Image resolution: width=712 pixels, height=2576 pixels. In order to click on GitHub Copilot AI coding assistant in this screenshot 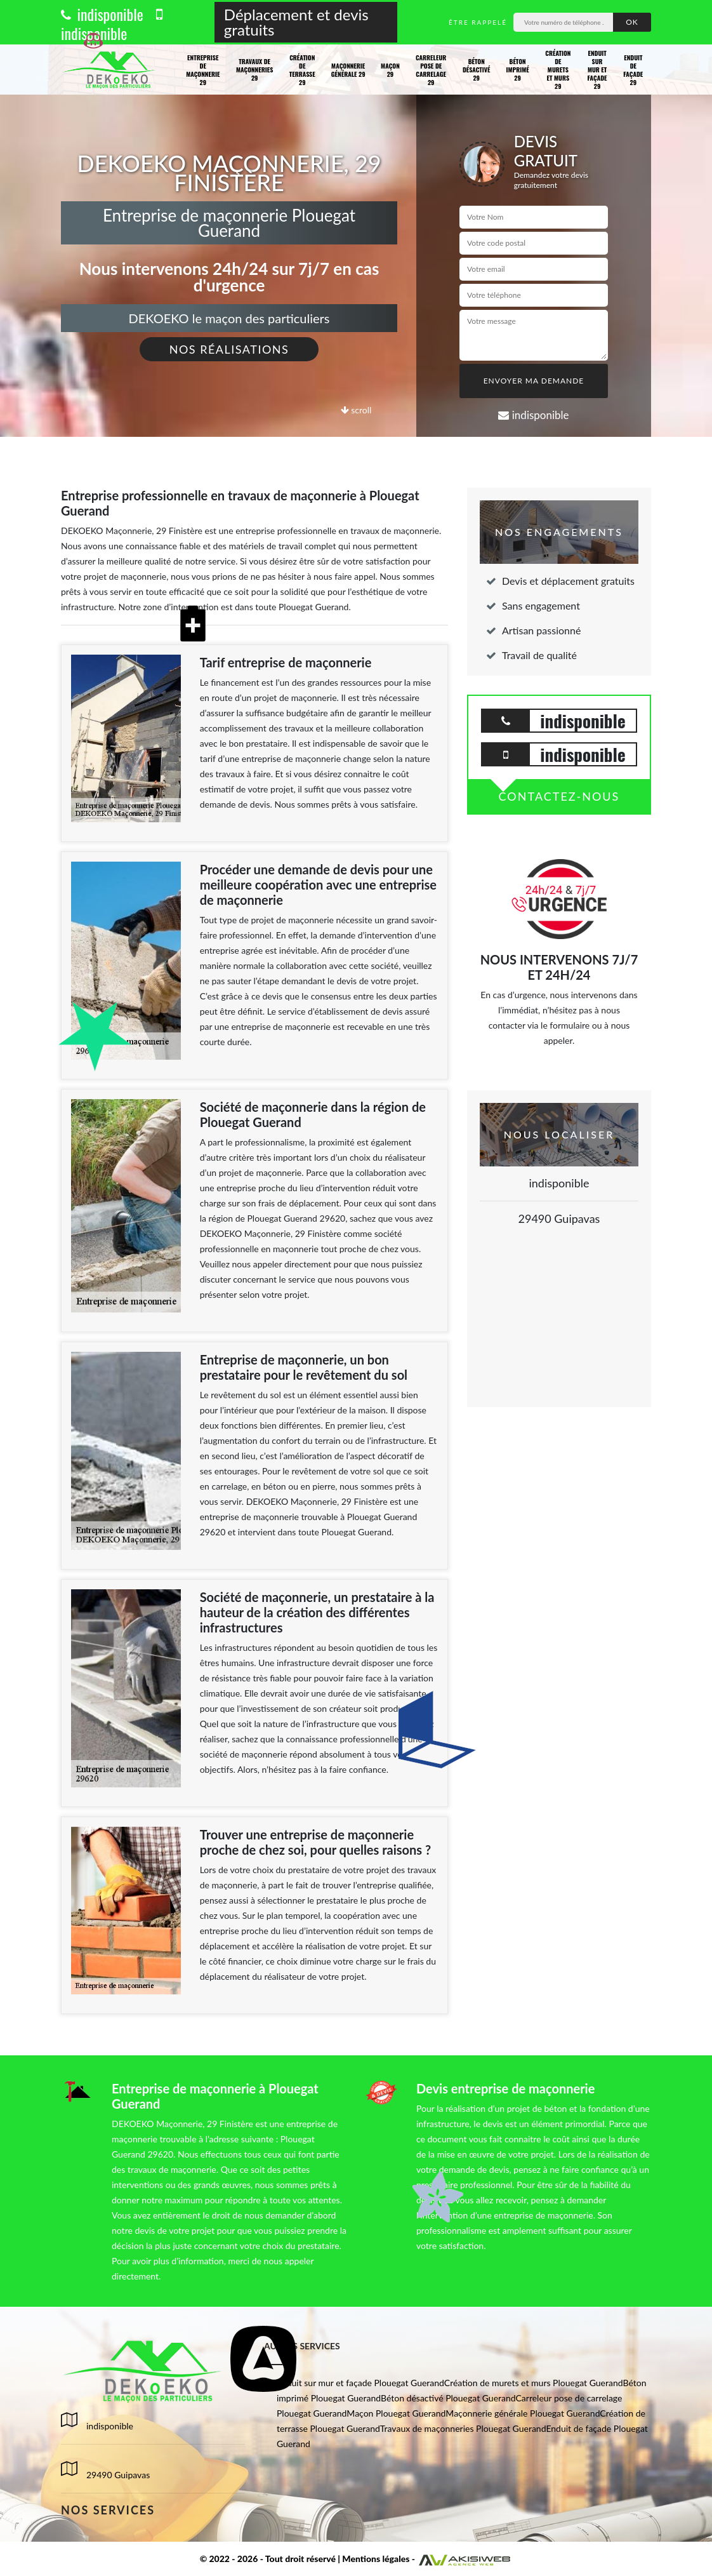, I will do `click(93, 41)`.